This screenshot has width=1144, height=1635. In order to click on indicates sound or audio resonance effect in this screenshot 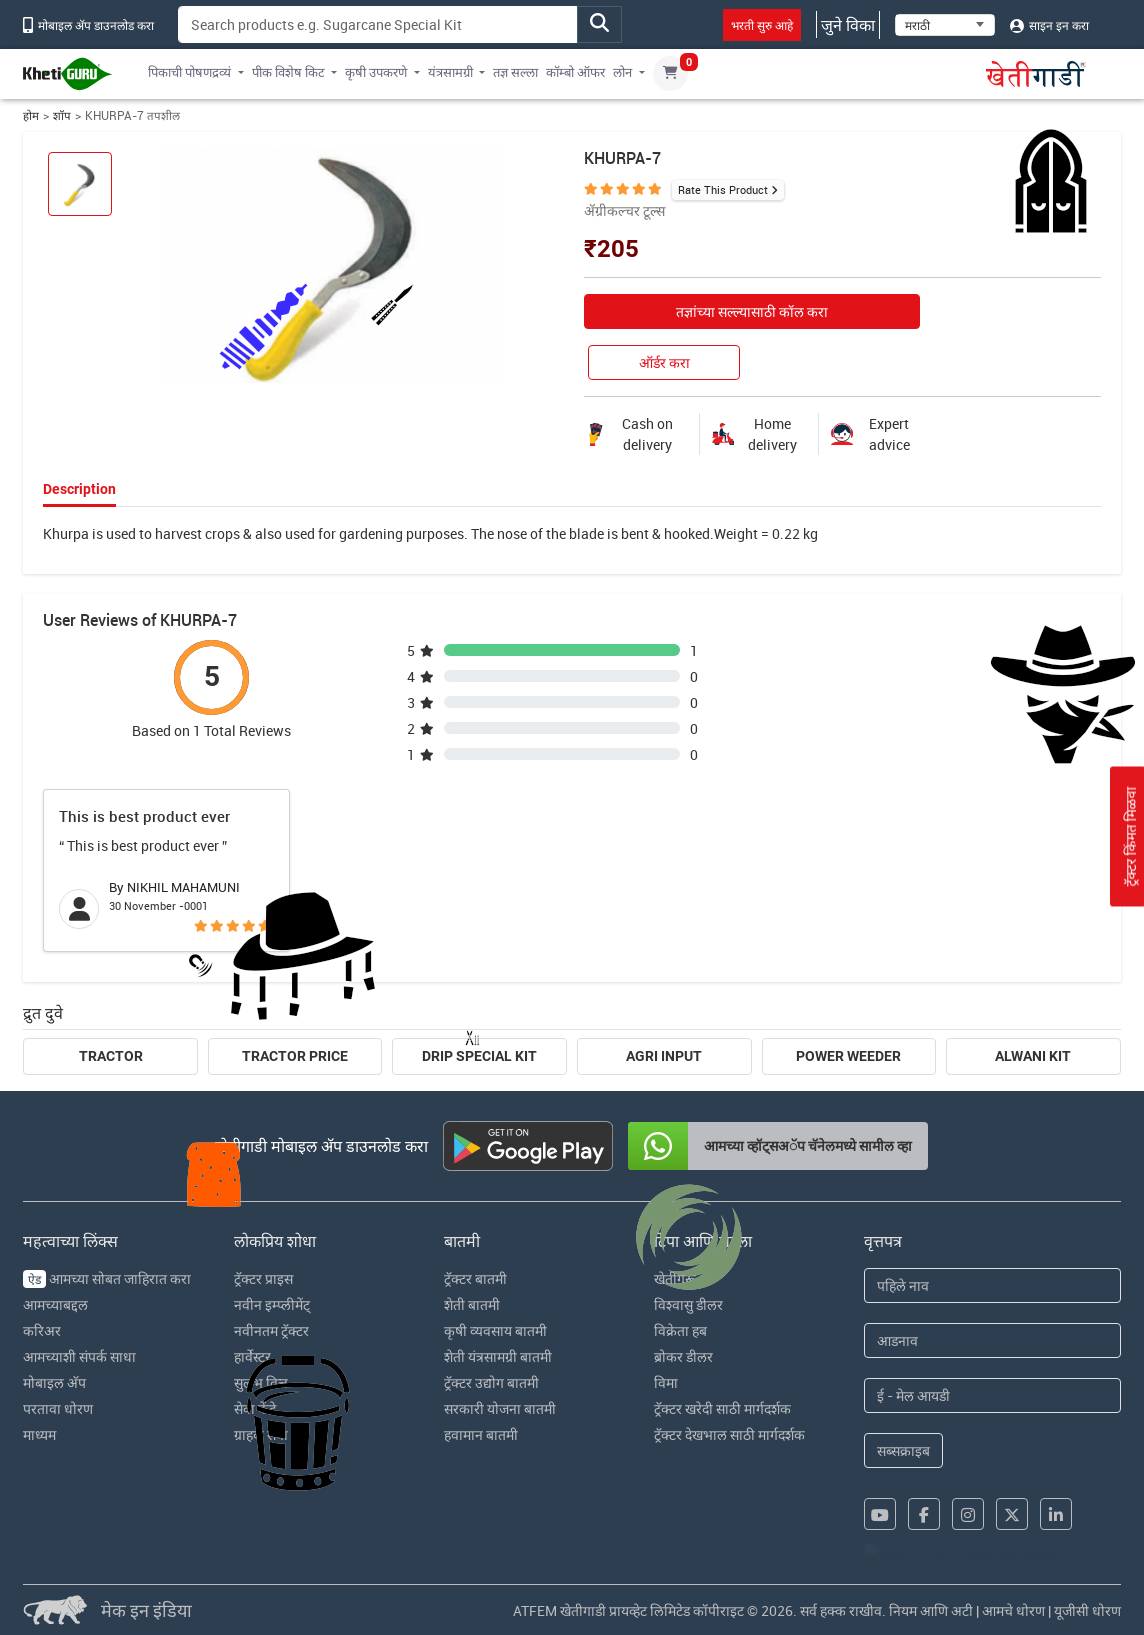, I will do `click(688, 1236)`.